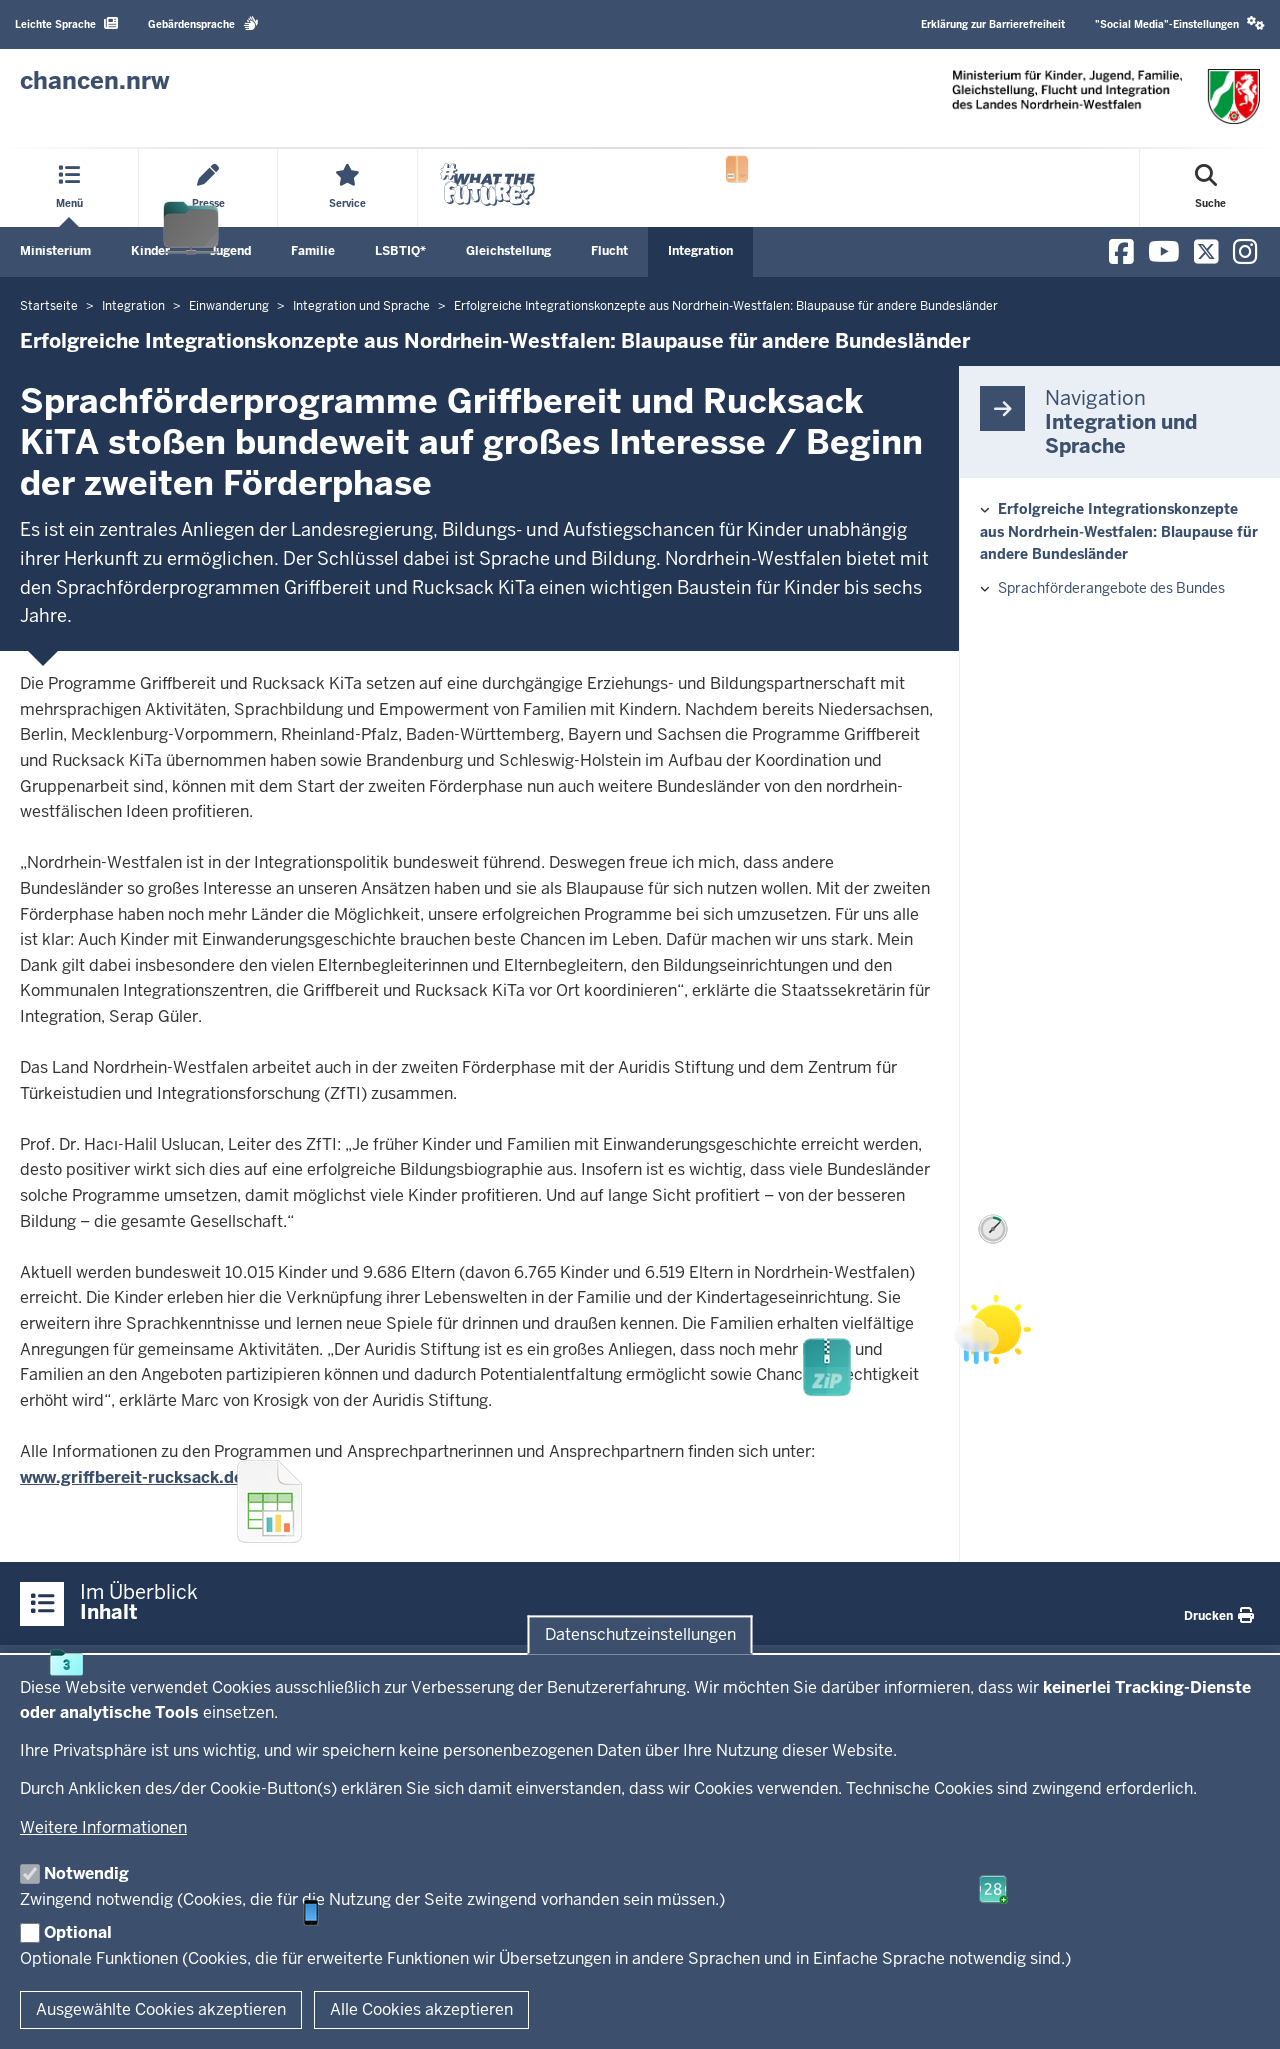 This screenshot has height=2049, width=1280. I want to click on open sysprof system profiler, so click(993, 1229).